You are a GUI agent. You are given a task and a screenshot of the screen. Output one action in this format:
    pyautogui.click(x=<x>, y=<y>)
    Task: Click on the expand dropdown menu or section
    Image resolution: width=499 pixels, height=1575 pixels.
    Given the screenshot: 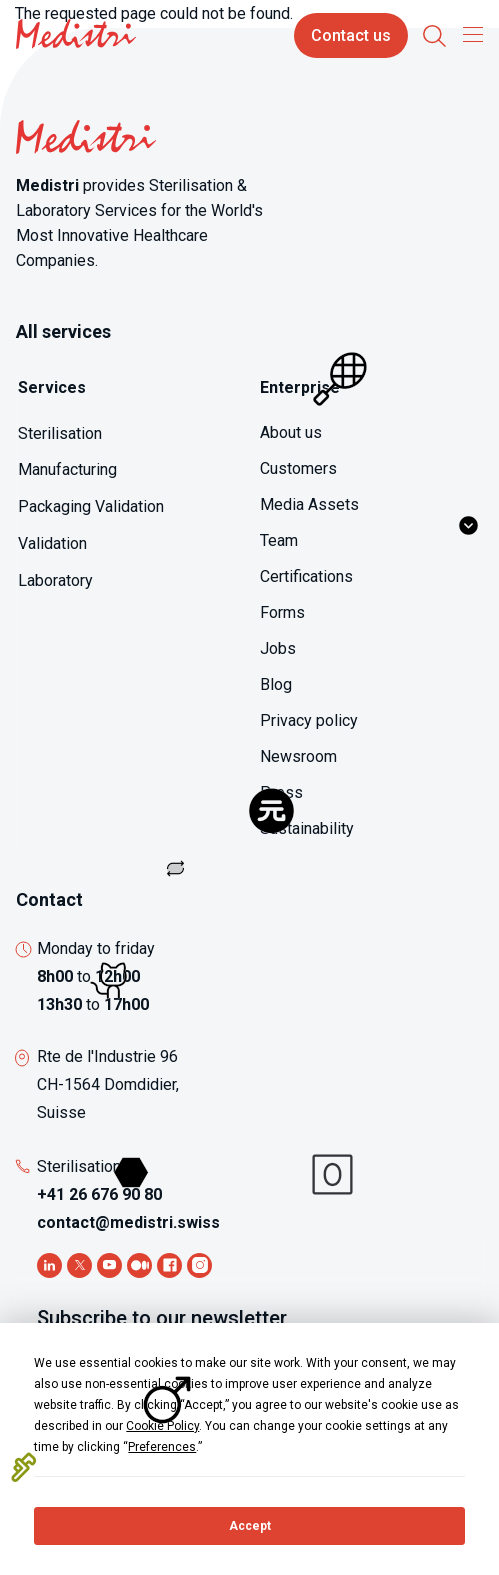 What is the action you would take?
    pyautogui.click(x=468, y=525)
    